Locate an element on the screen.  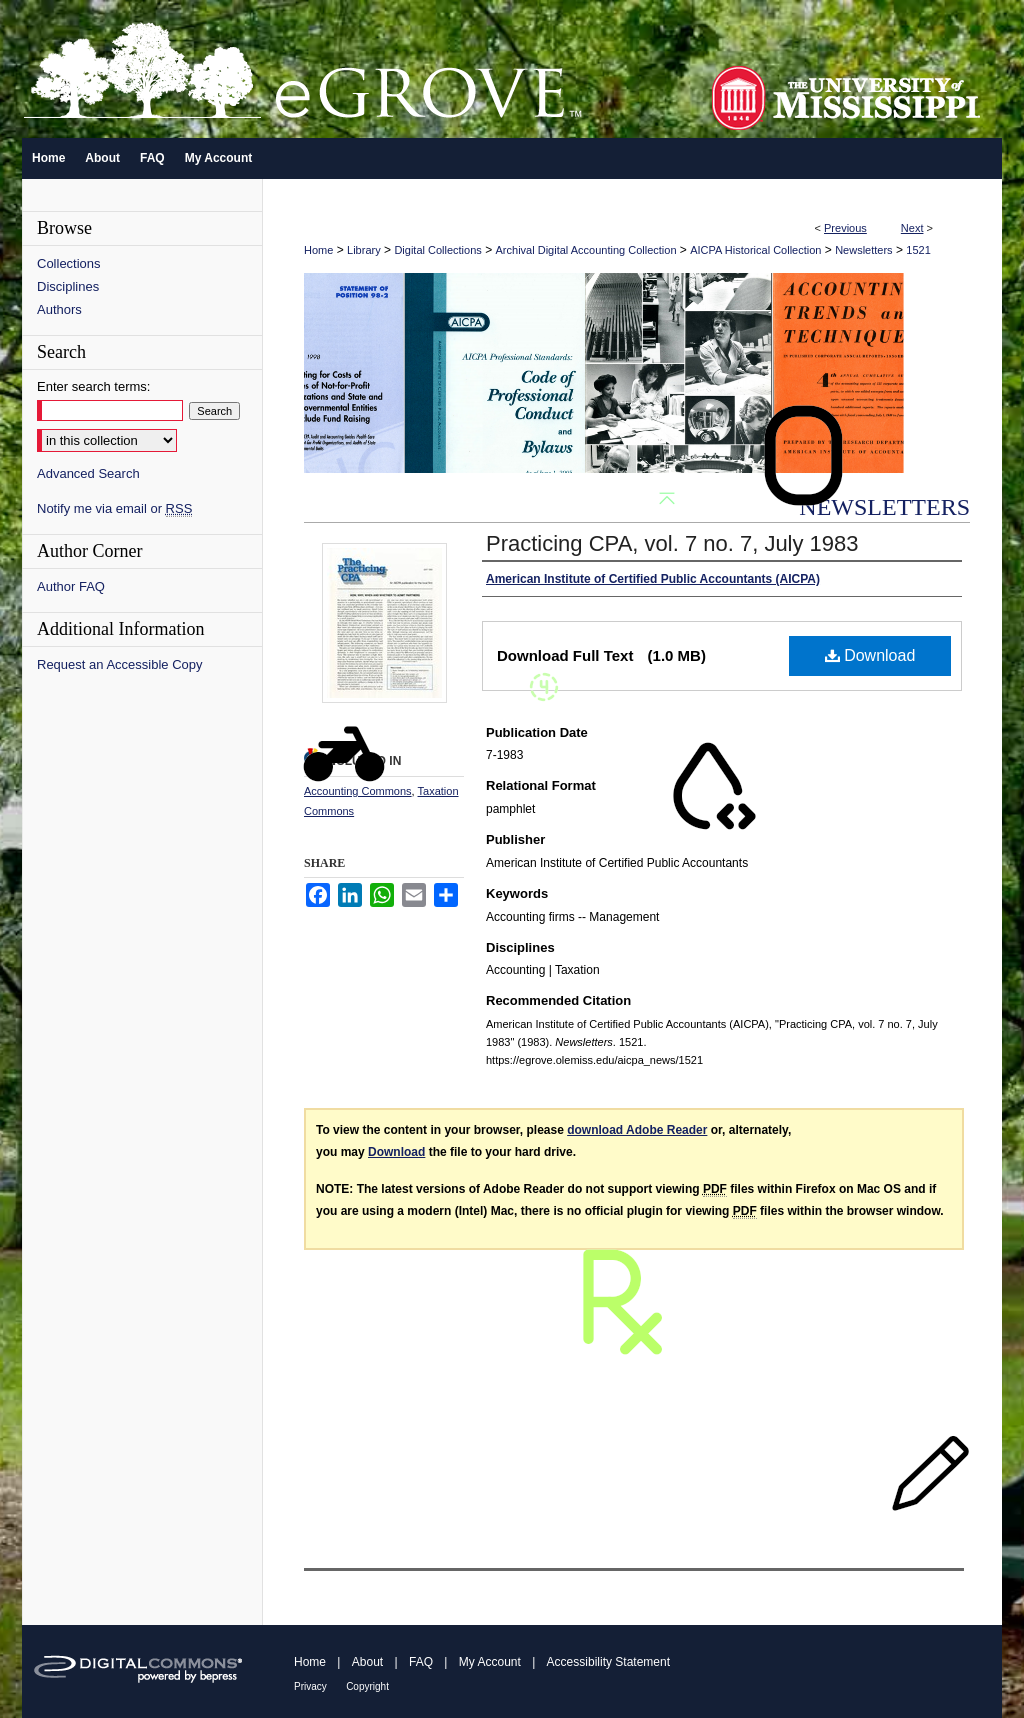
the letter "o" character or text indicator is located at coordinates (803, 455).